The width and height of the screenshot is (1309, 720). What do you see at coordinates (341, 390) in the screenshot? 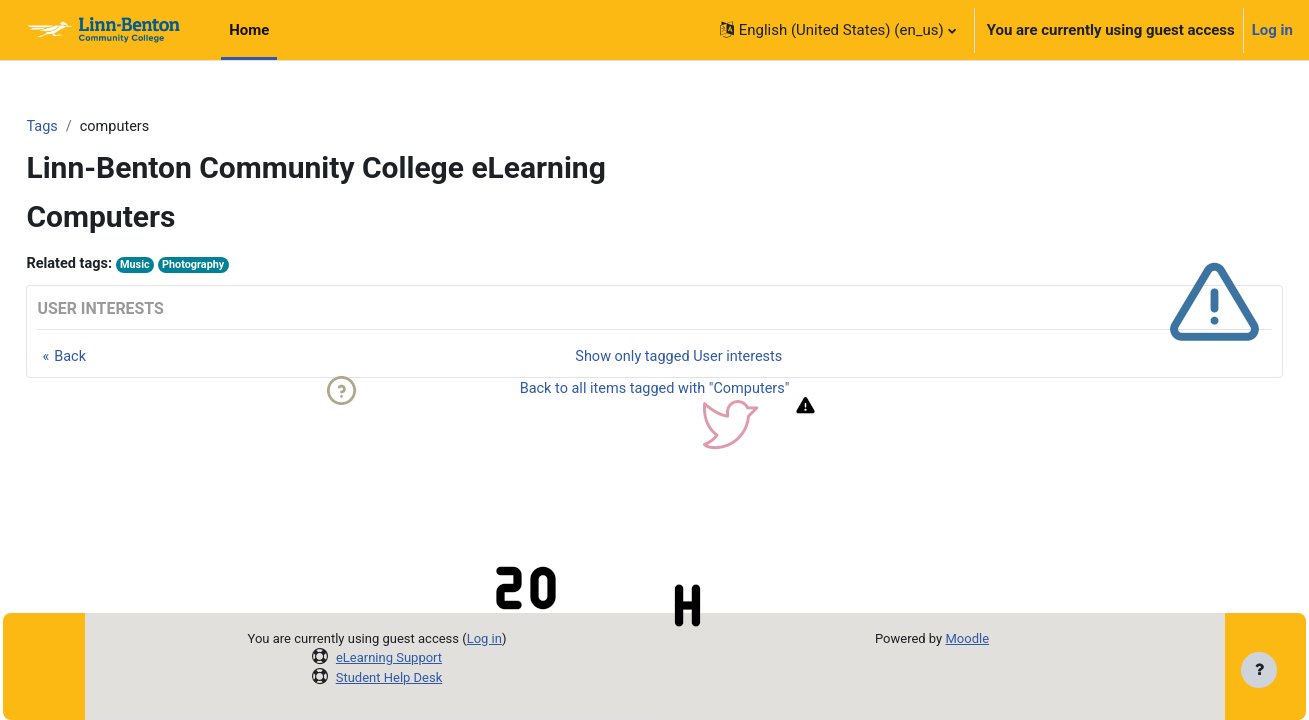
I see `access help or support information` at bounding box center [341, 390].